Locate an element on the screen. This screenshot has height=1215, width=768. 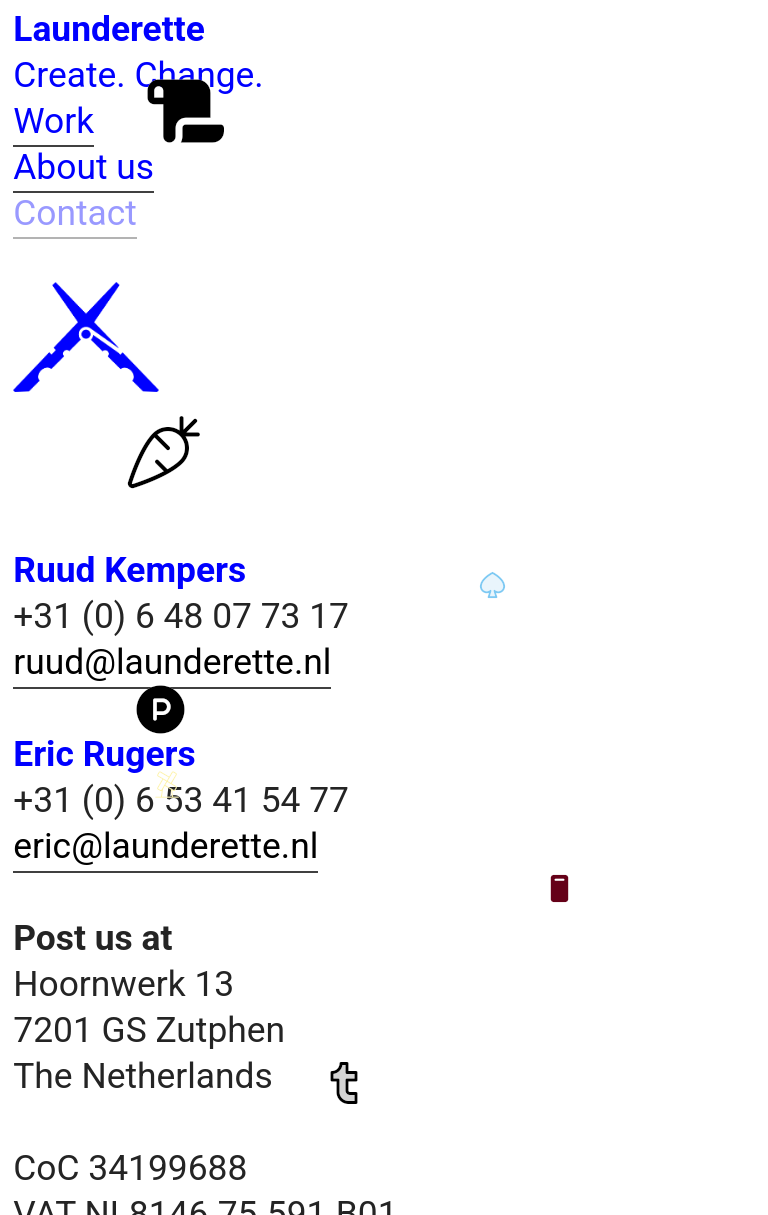
open the Tumblr app is located at coordinates (344, 1083).